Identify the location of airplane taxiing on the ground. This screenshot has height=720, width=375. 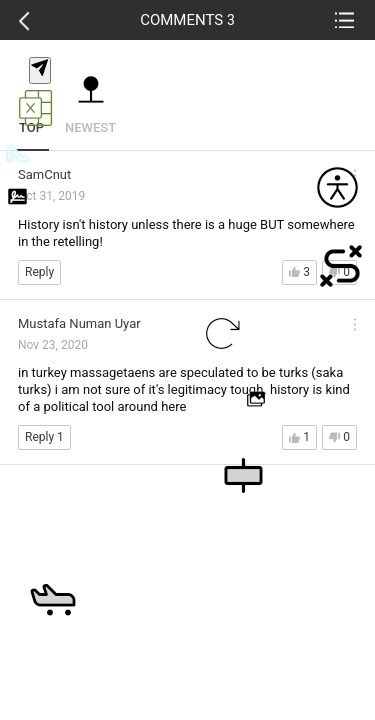
(53, 599).